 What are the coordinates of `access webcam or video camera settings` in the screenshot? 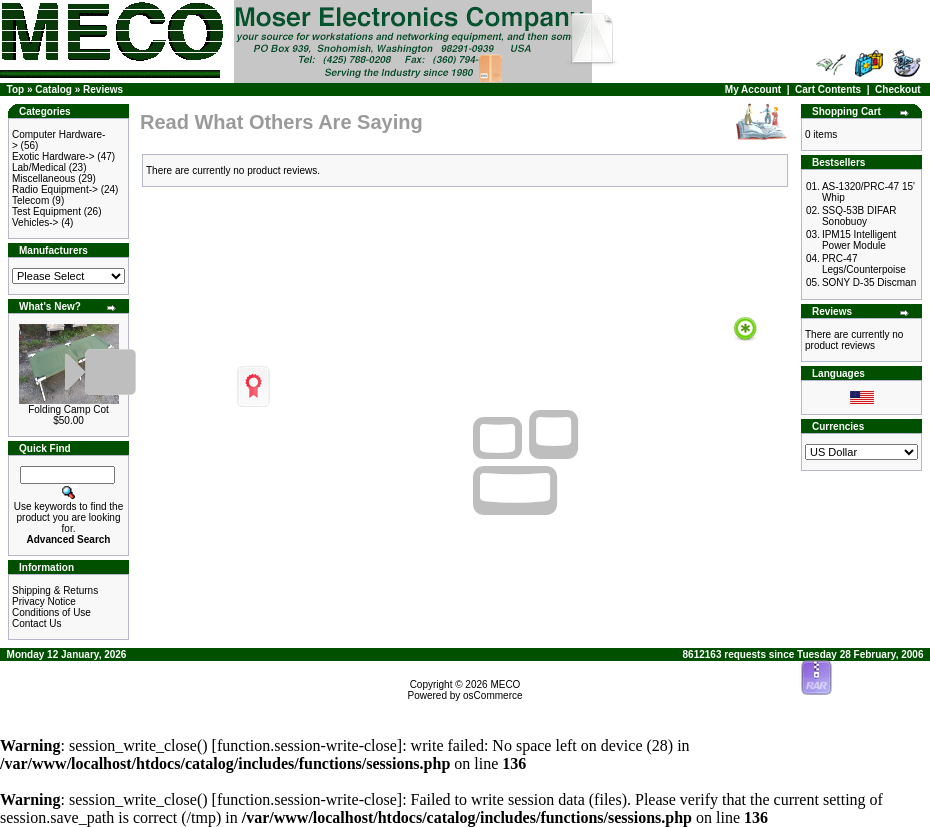 It's located at (100, 369).